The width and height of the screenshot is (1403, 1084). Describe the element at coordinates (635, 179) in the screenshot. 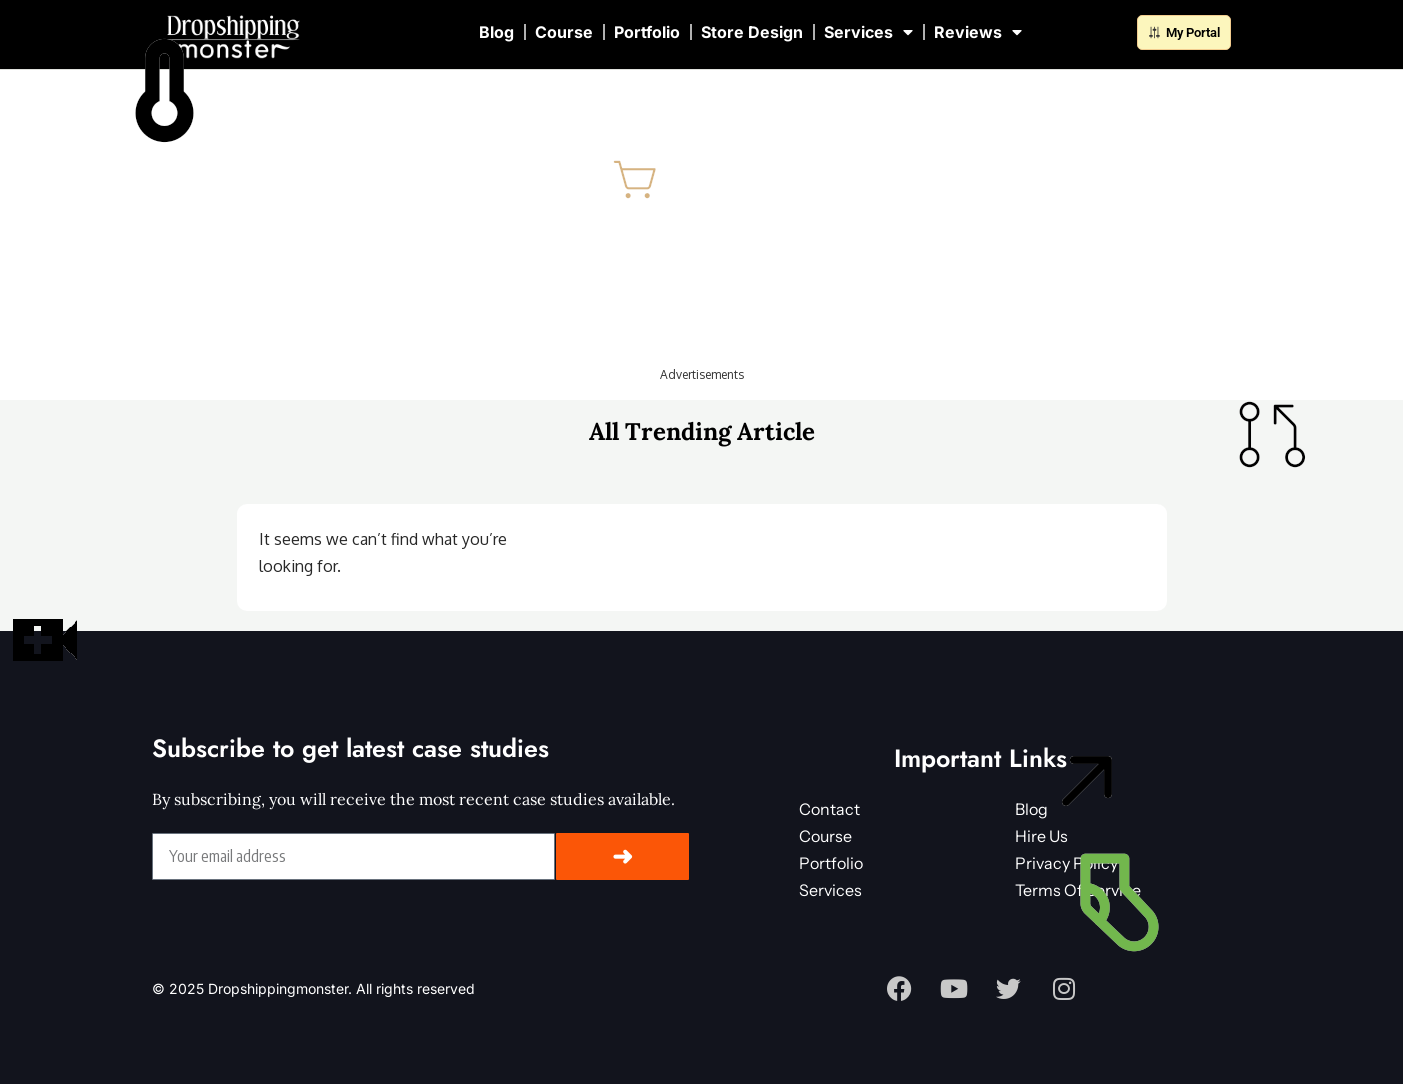

I see `view your shopping cart` at that location.